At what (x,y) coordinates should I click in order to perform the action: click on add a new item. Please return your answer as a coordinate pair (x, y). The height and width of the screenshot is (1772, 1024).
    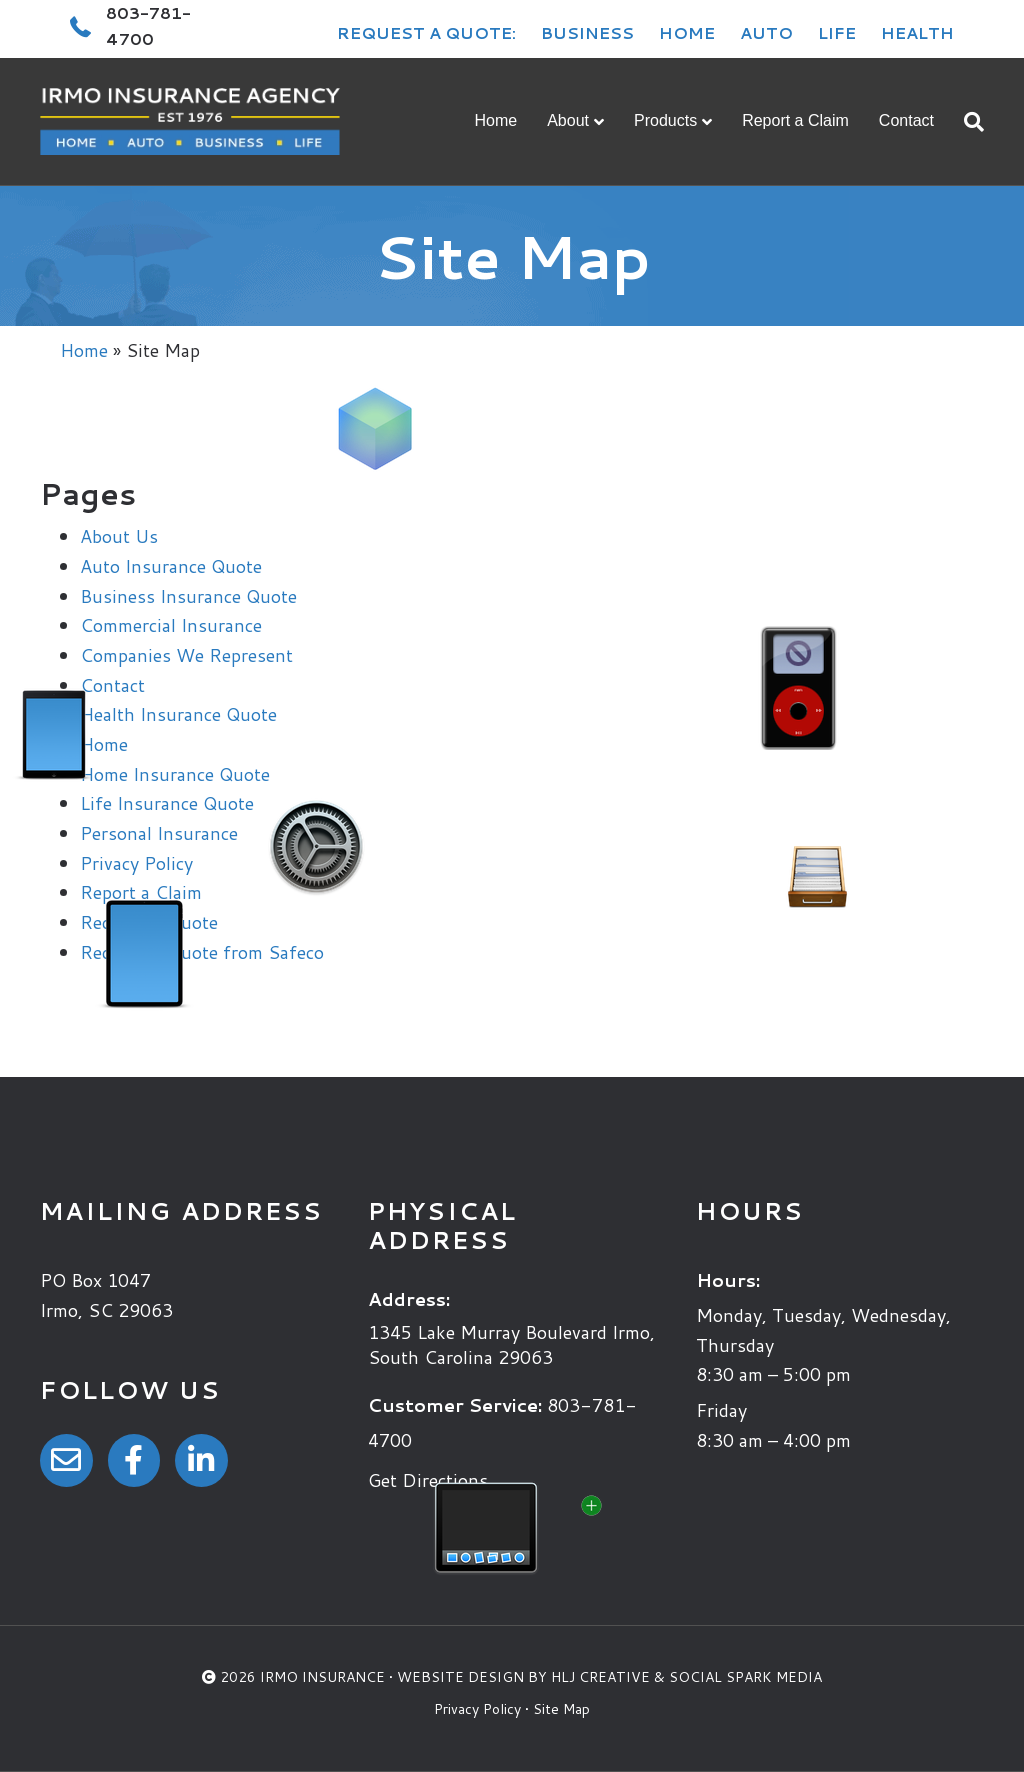
    Looking at the image, I should click on (591, 1505).